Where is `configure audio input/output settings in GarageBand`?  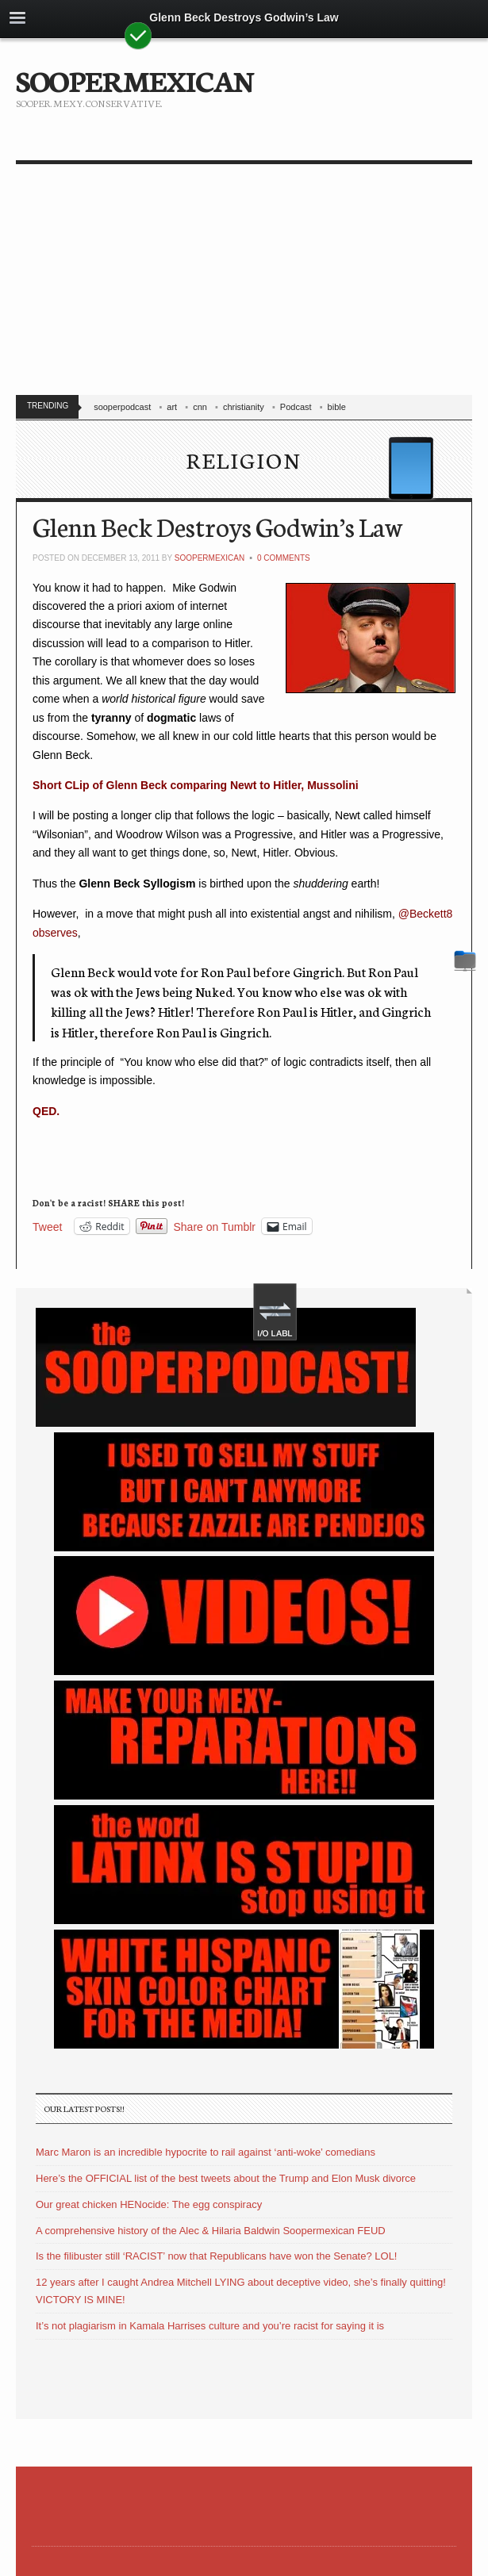 configure audio input/output settings in GarageBand is located at coordinates (275, 1313).